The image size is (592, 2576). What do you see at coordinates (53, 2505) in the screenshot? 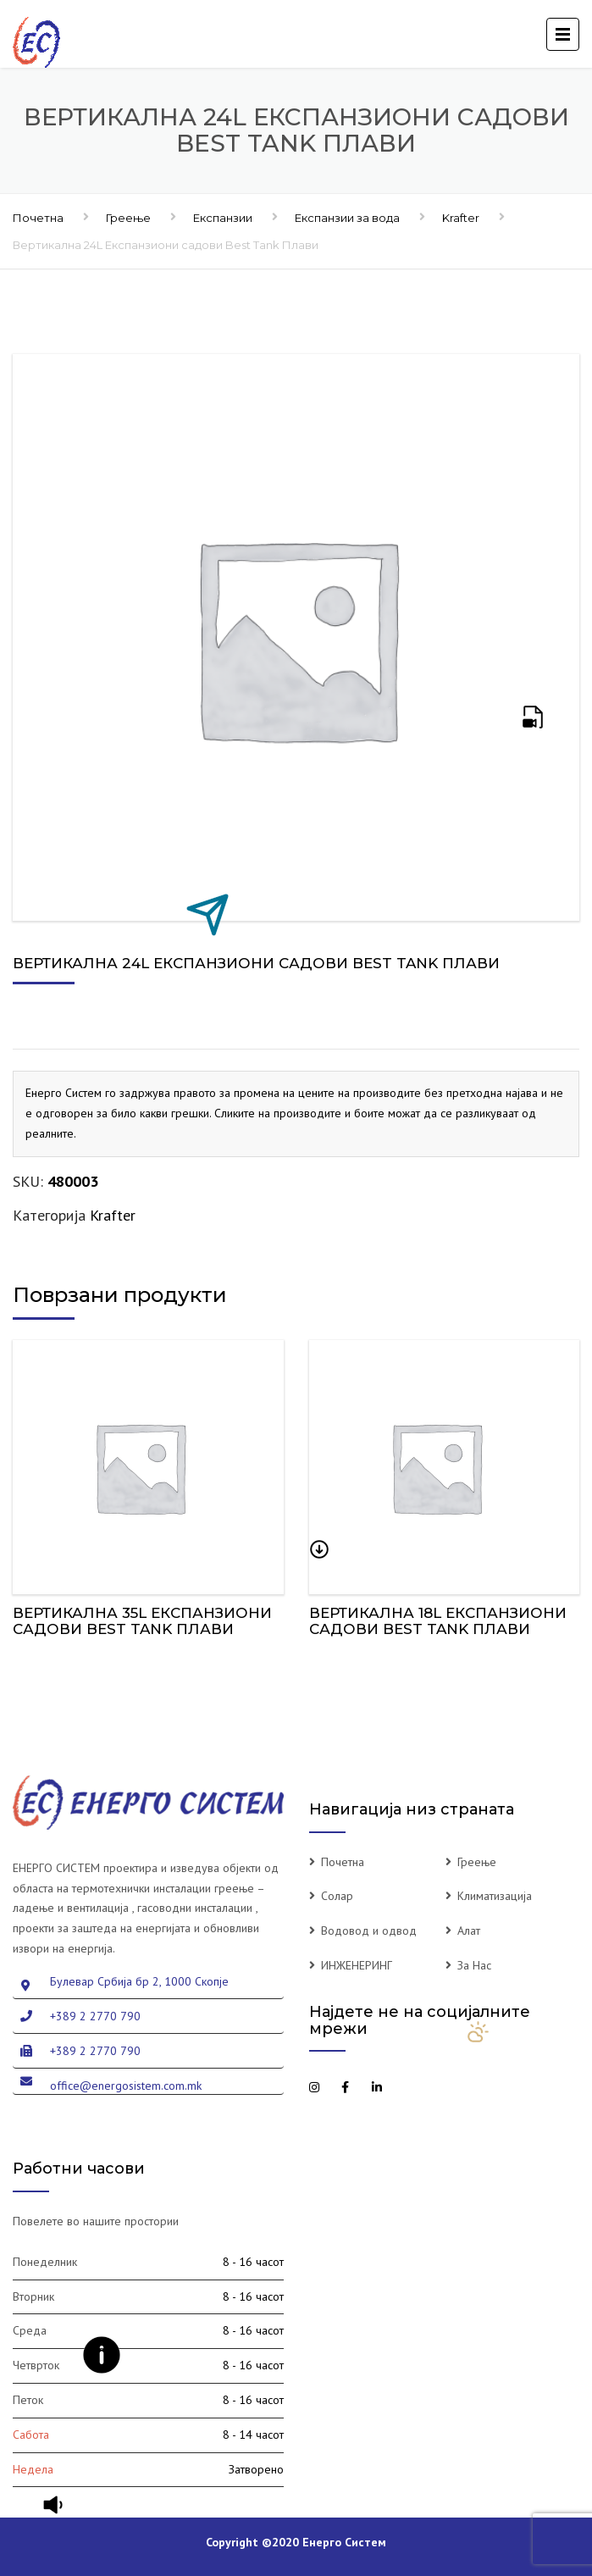
I see `decrease audio volume` at bounding box center [53, 2505].